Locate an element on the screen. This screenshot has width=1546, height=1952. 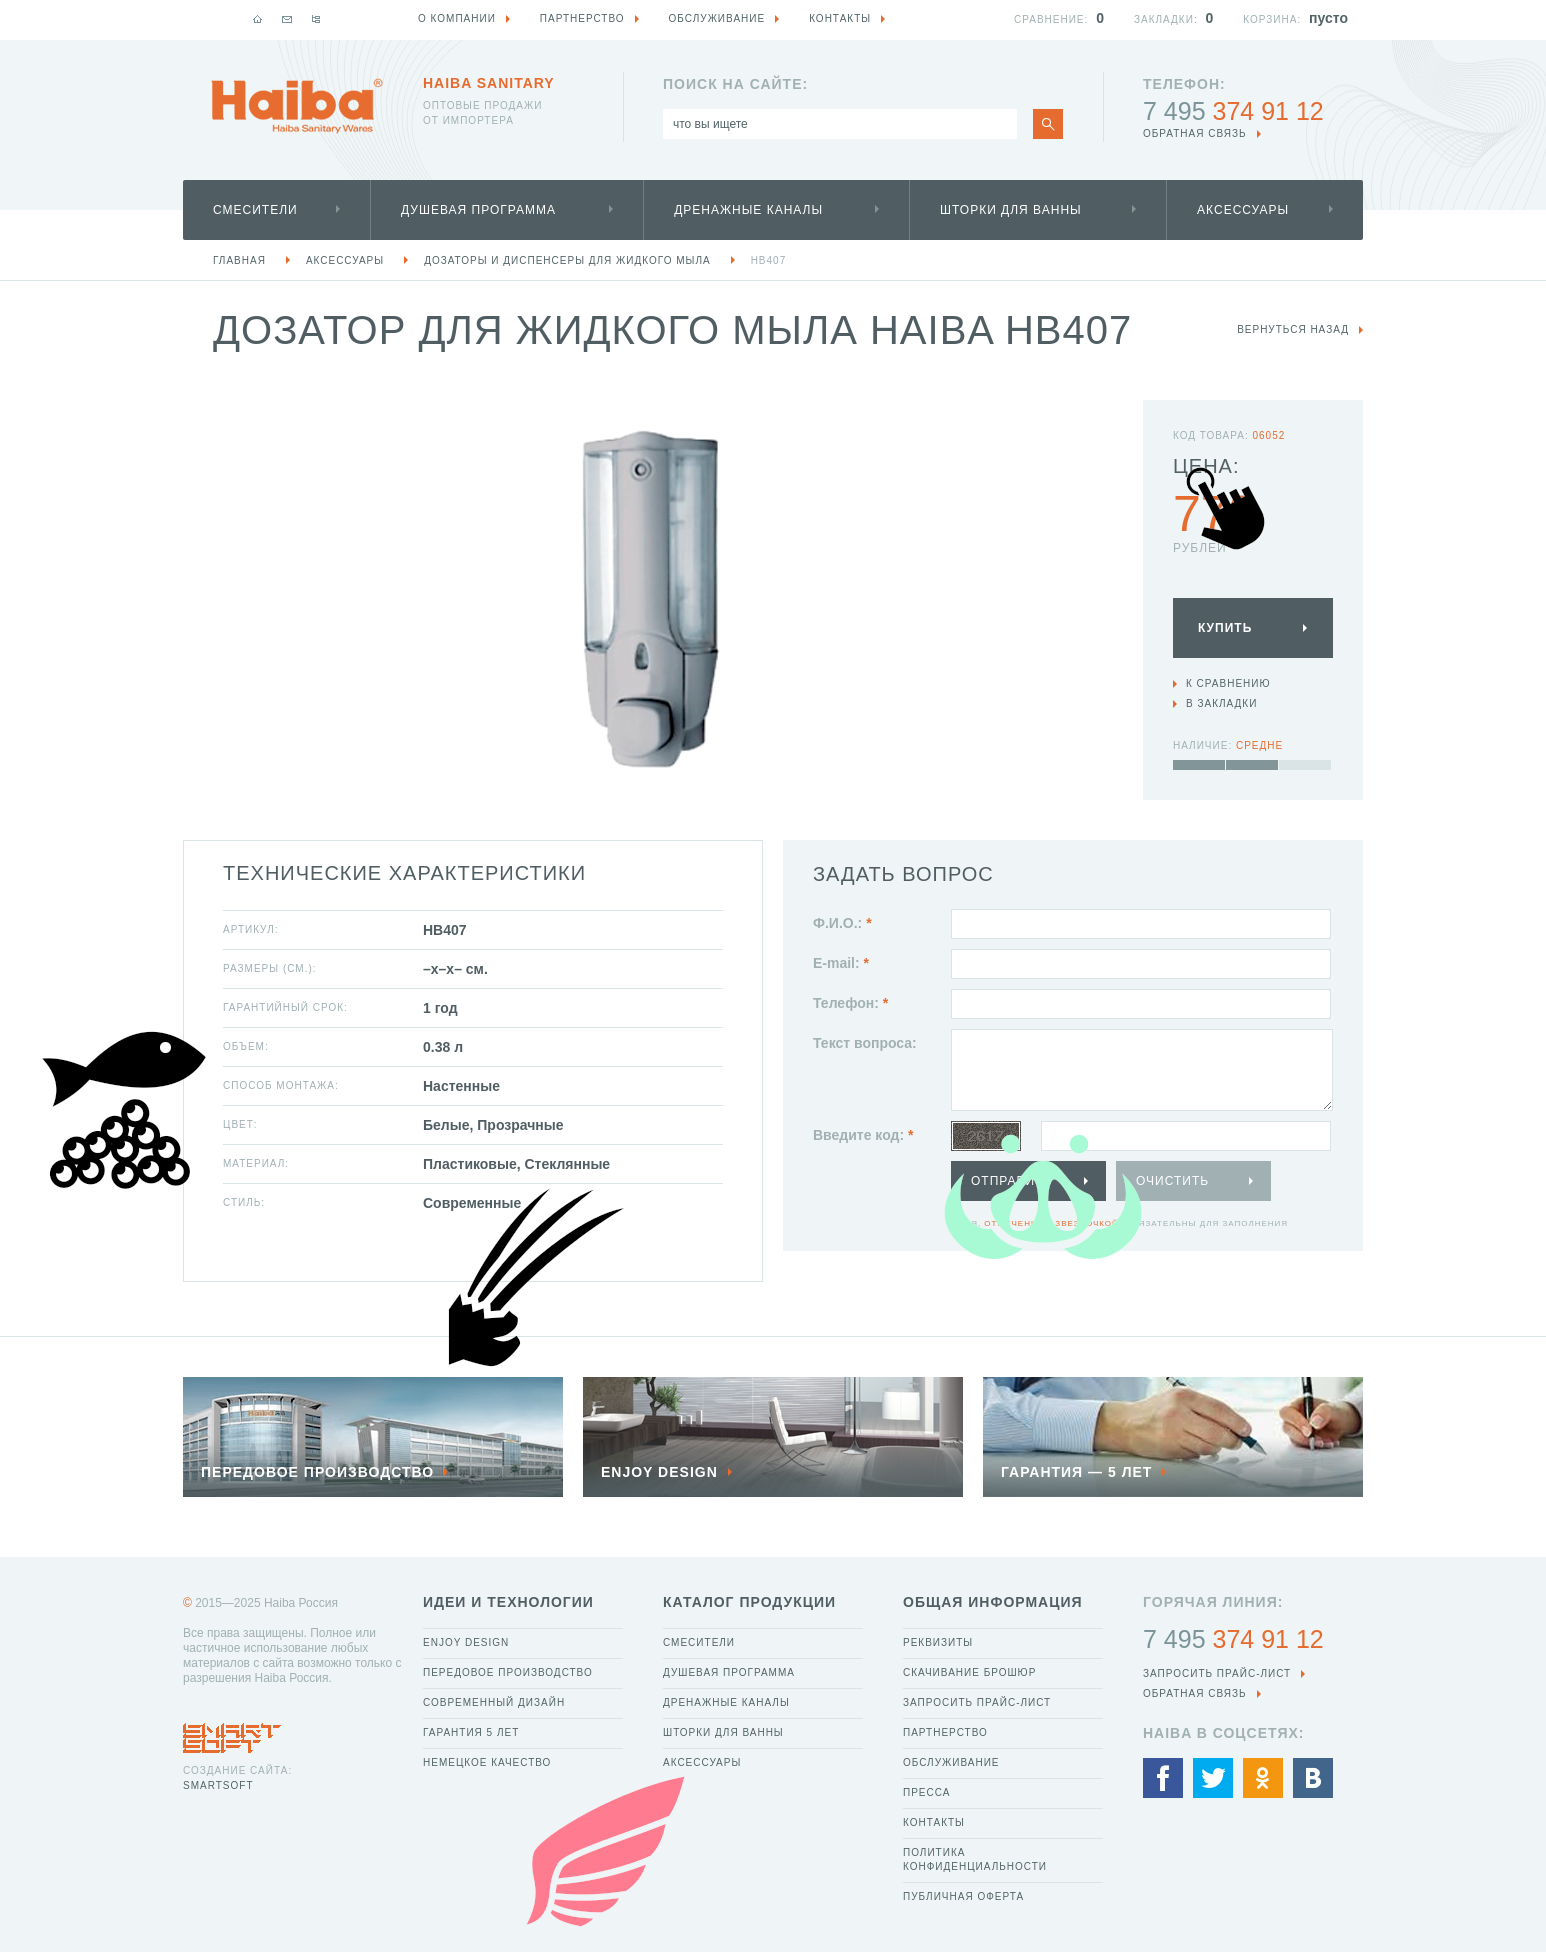
indicates premium or liberty status is located at coordinates (605, 1851).